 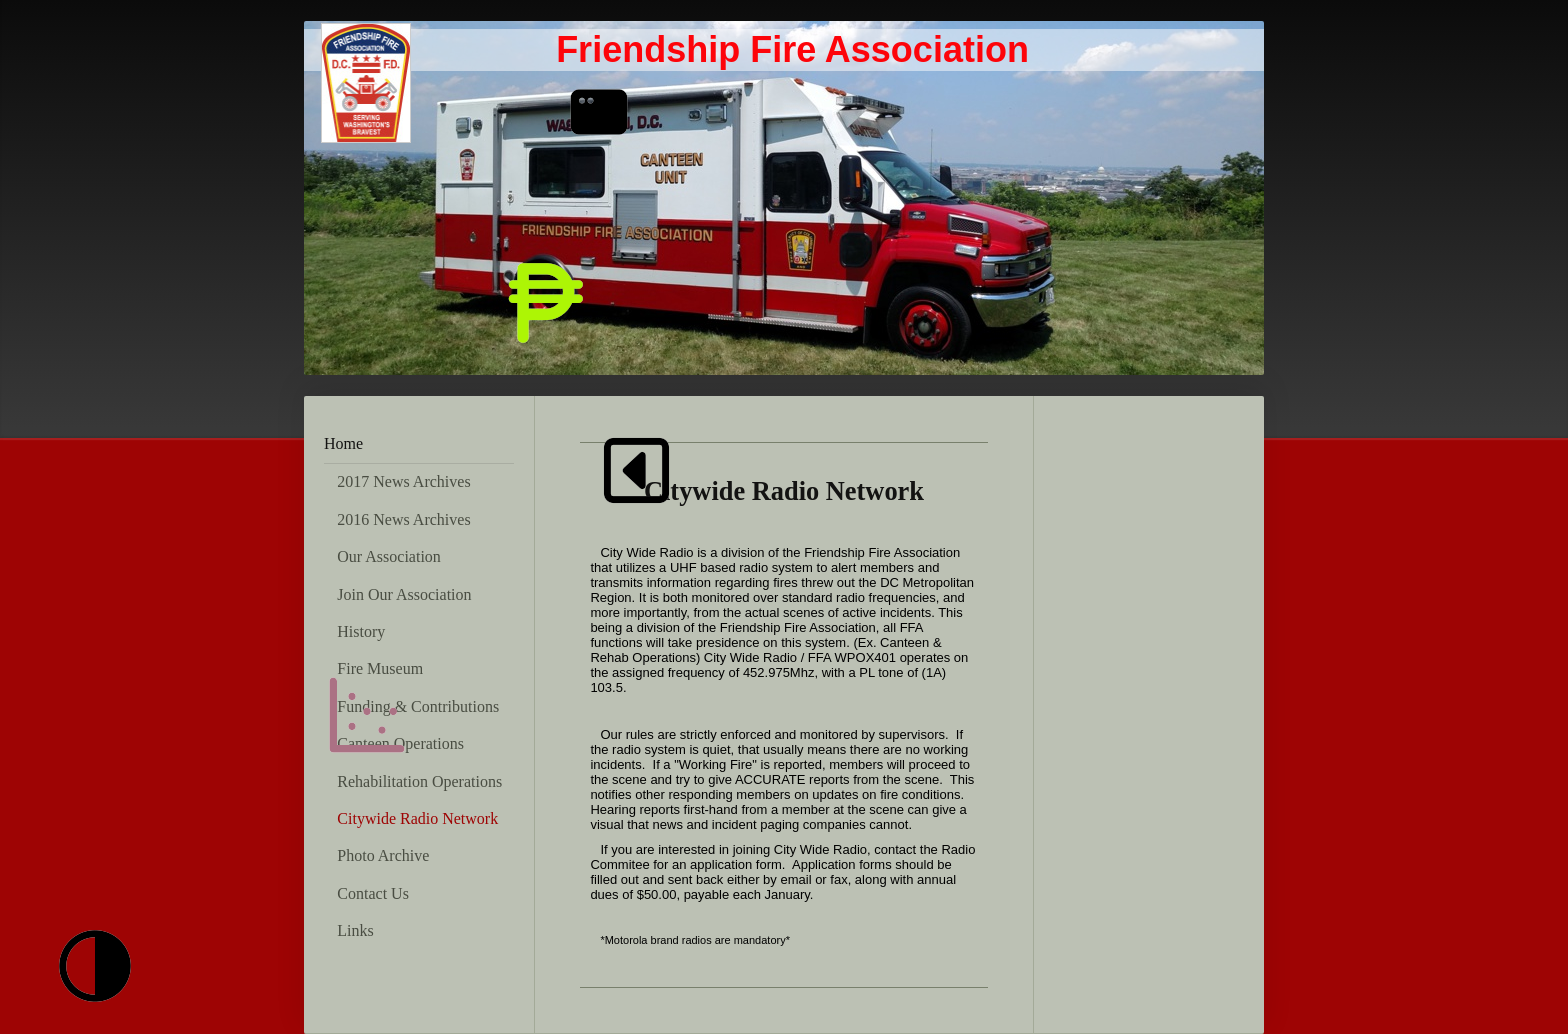 What do you see at coordinates (367, 715) in the screenshot?
I see `view scatter plot data` at bounding box center [367, 715].